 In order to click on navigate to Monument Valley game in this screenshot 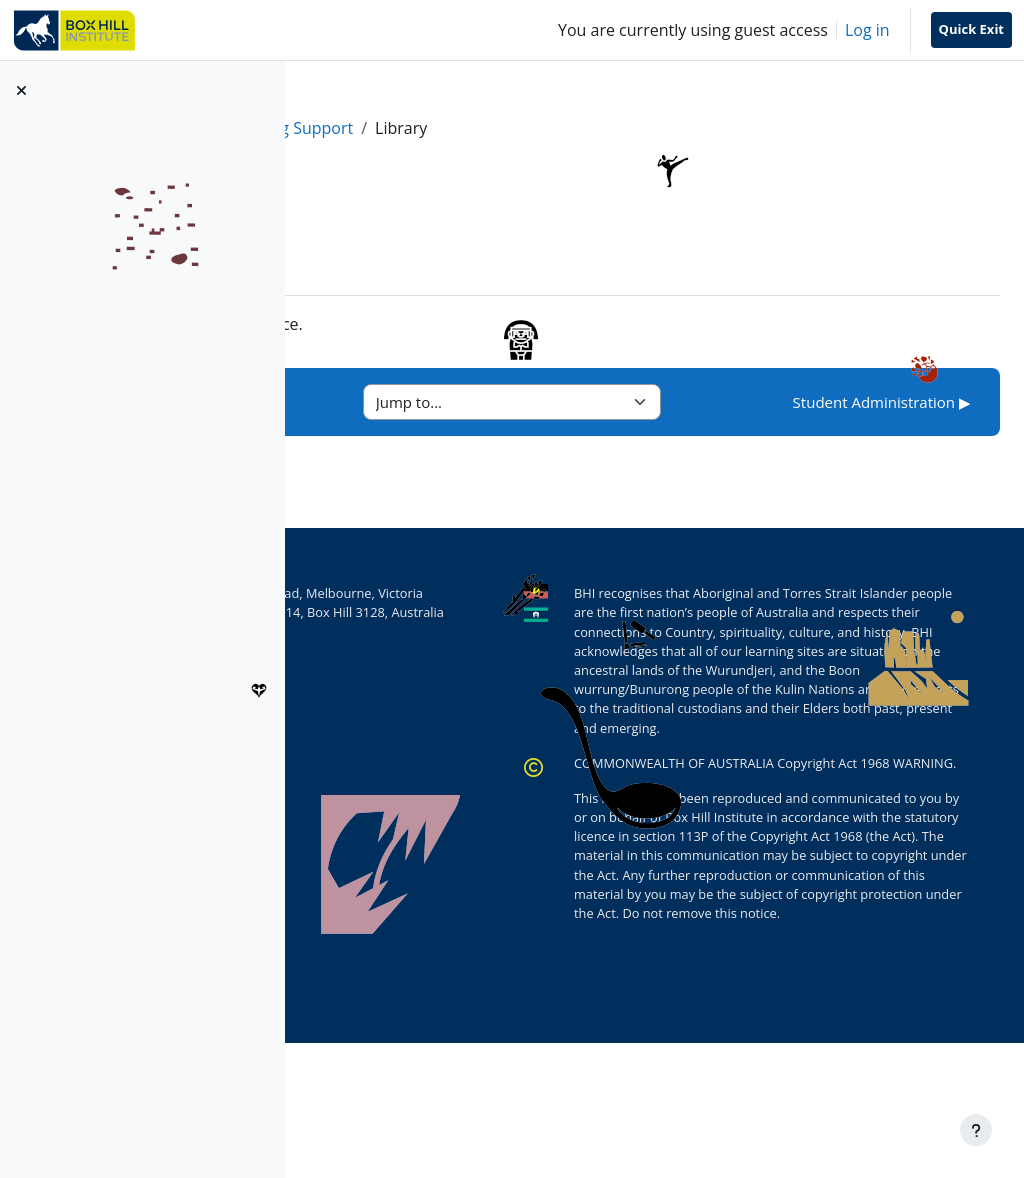, I will do `click(918, 655)`.